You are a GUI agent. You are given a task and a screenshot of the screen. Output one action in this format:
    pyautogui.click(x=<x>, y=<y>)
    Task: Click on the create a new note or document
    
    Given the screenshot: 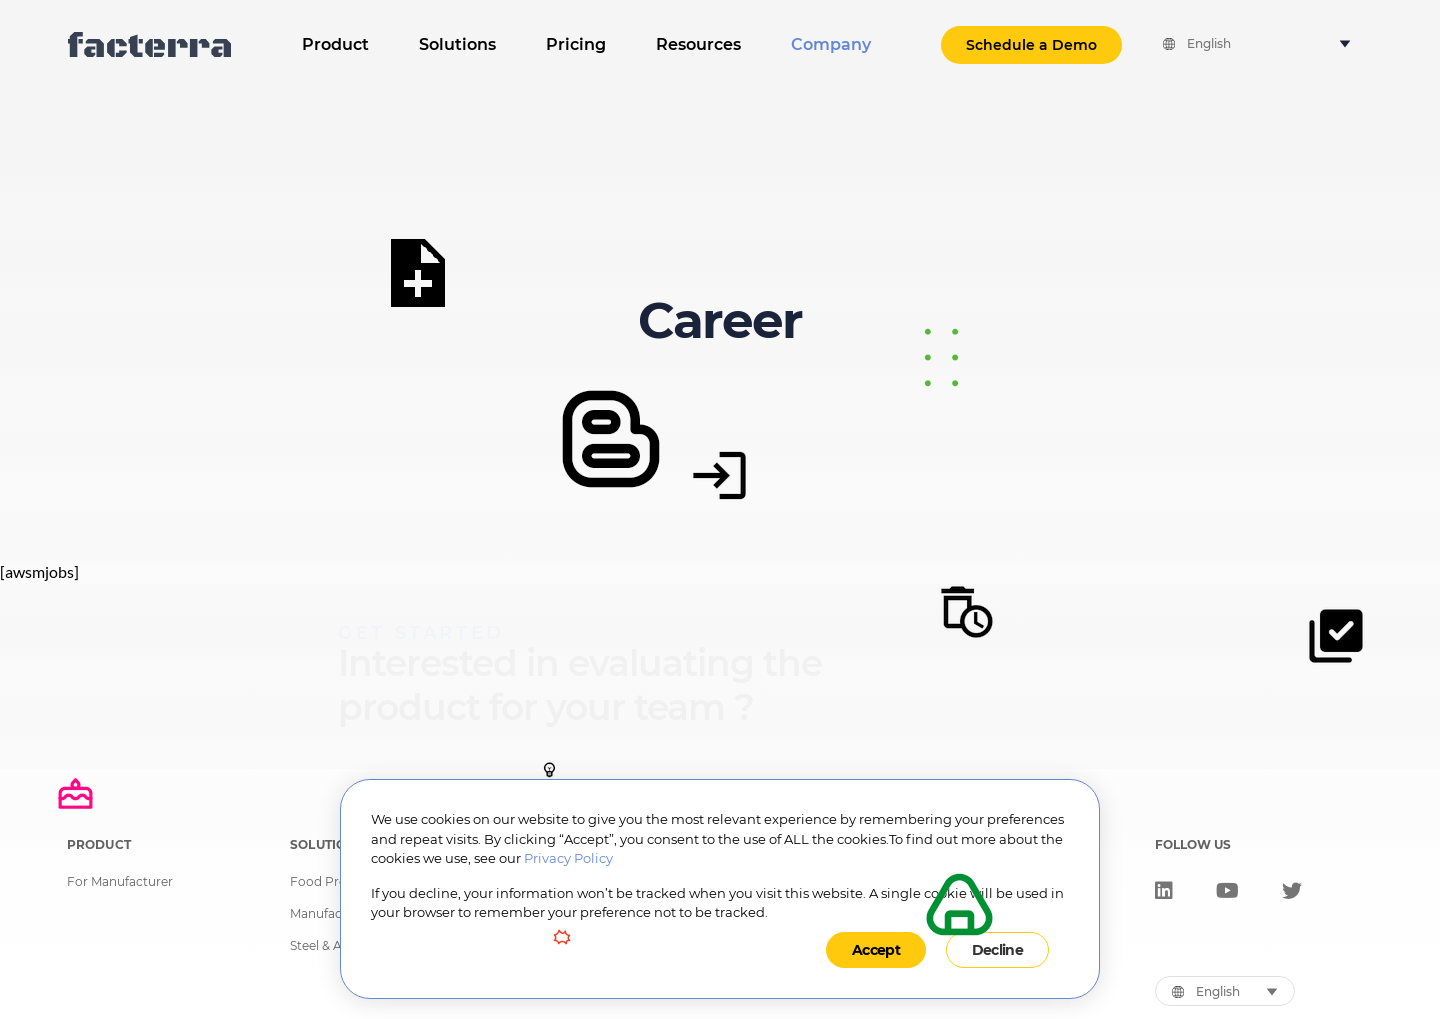 What is the action you would take?
    pyautogui.click(x=418, y=273)
    